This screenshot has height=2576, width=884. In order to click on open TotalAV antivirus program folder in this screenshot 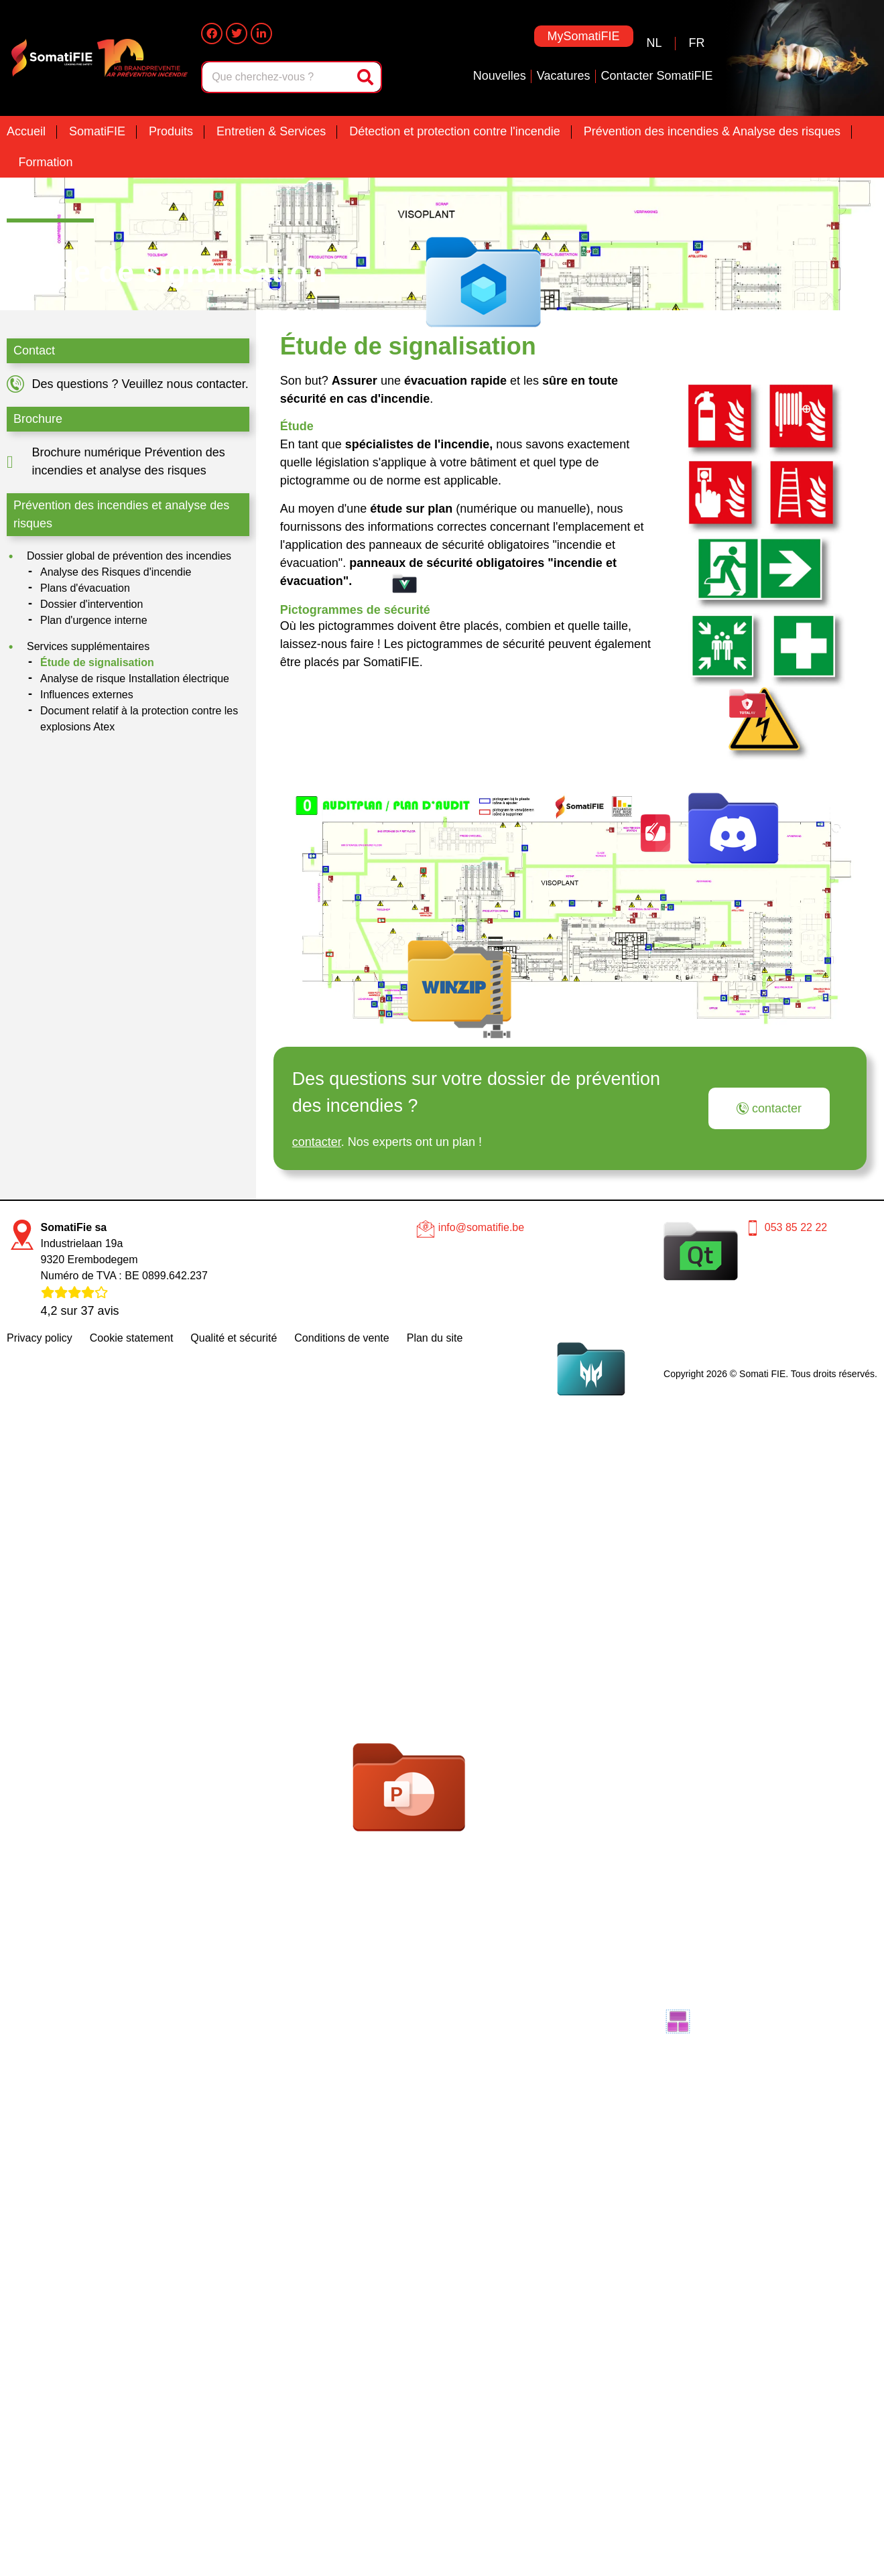, I will do `click(747, 704)`.